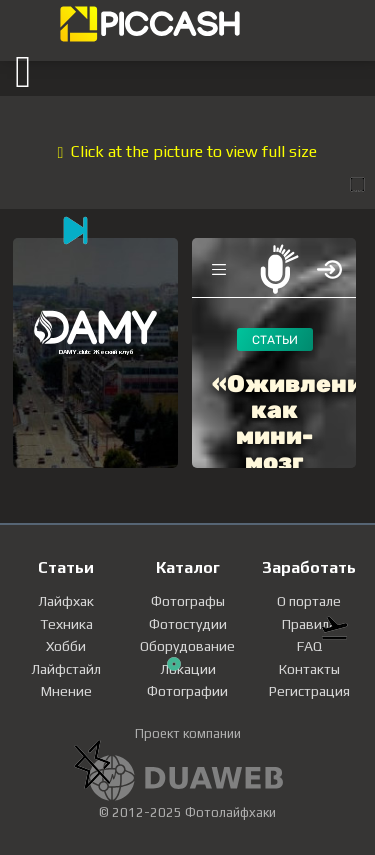 Image resolution: width=375 pixels, height=855 pixels. I want to click on skip to the next track, so click(75, 230).